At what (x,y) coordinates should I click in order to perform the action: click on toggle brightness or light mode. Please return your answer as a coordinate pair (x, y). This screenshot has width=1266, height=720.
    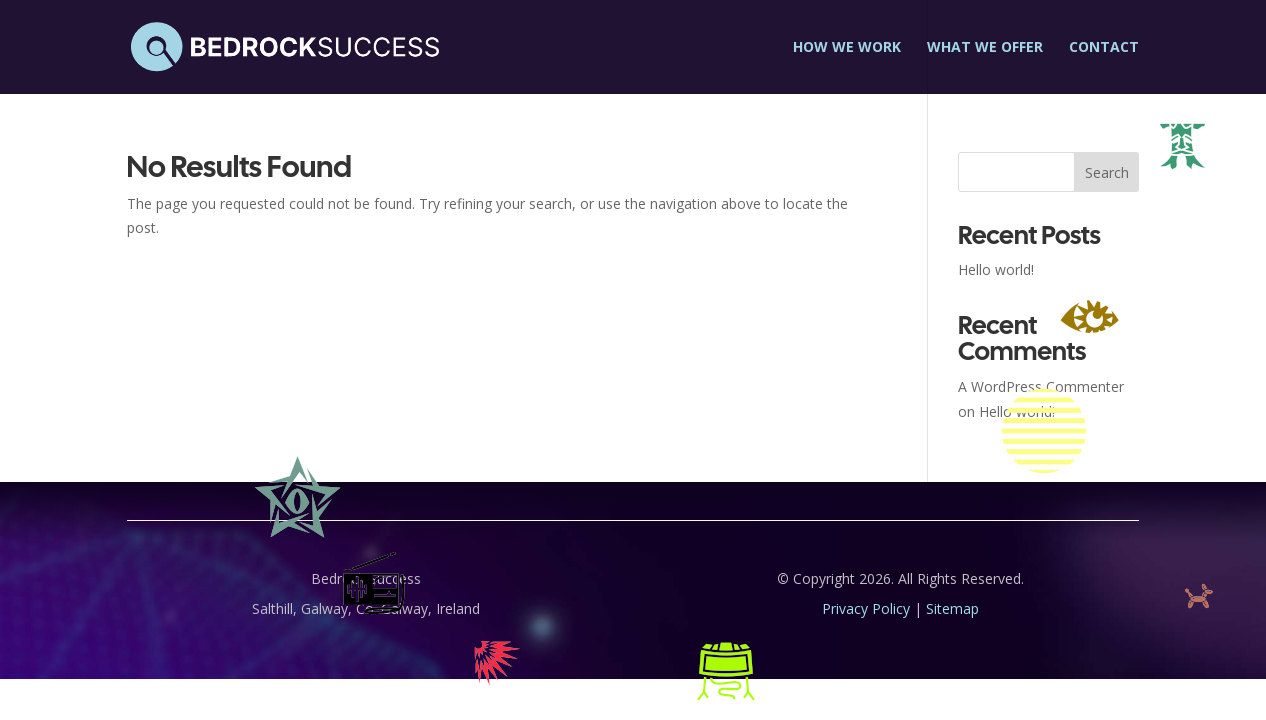
    Looking at the image, I should click on (498, 664).